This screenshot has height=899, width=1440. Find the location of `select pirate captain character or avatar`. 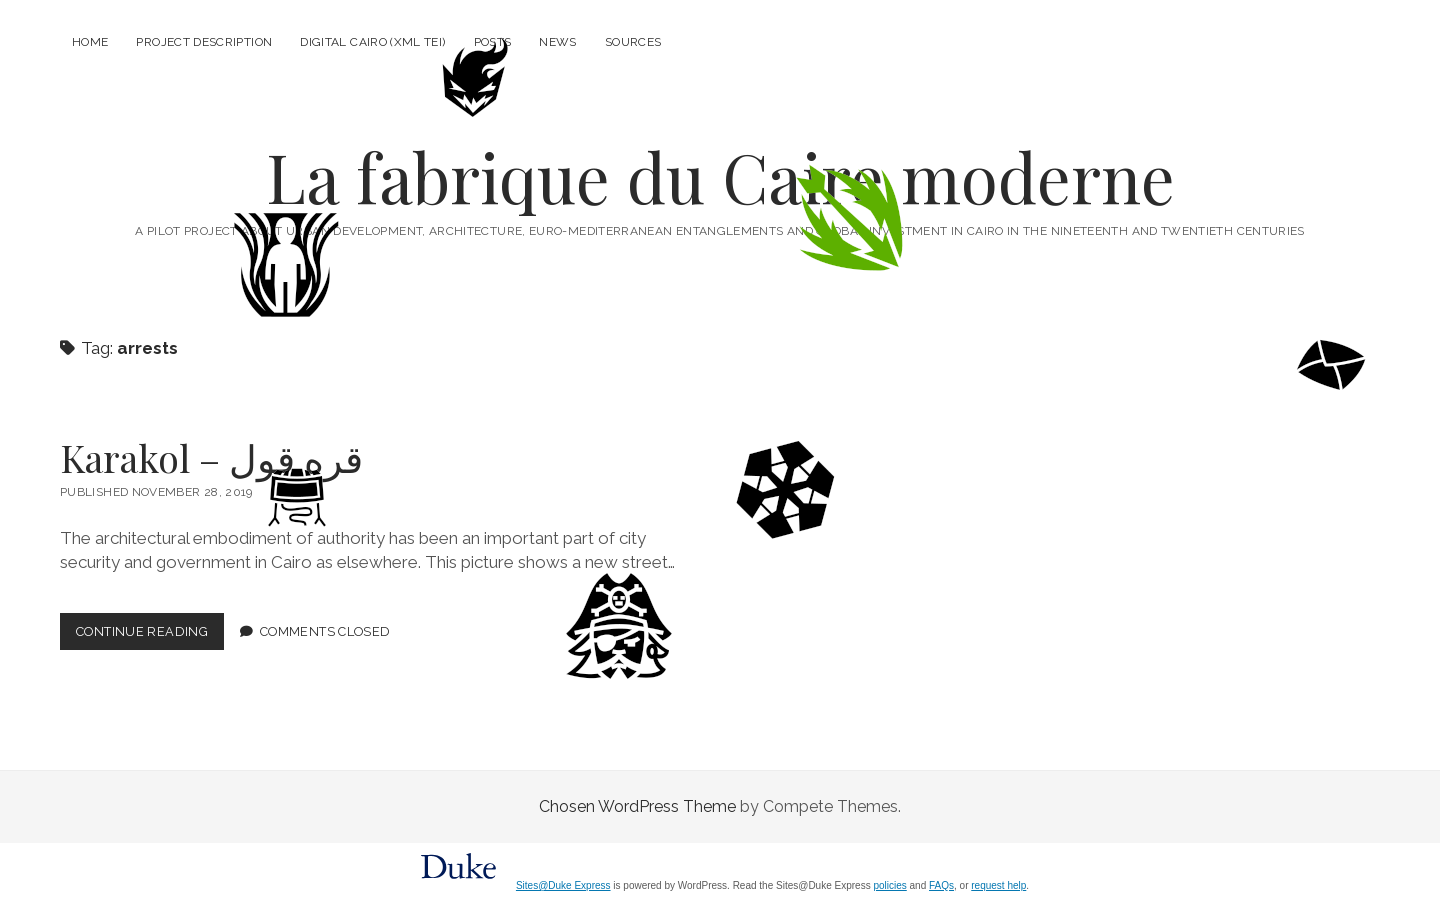

select pirate captain character or avatar is located at coordinates (619, 626).